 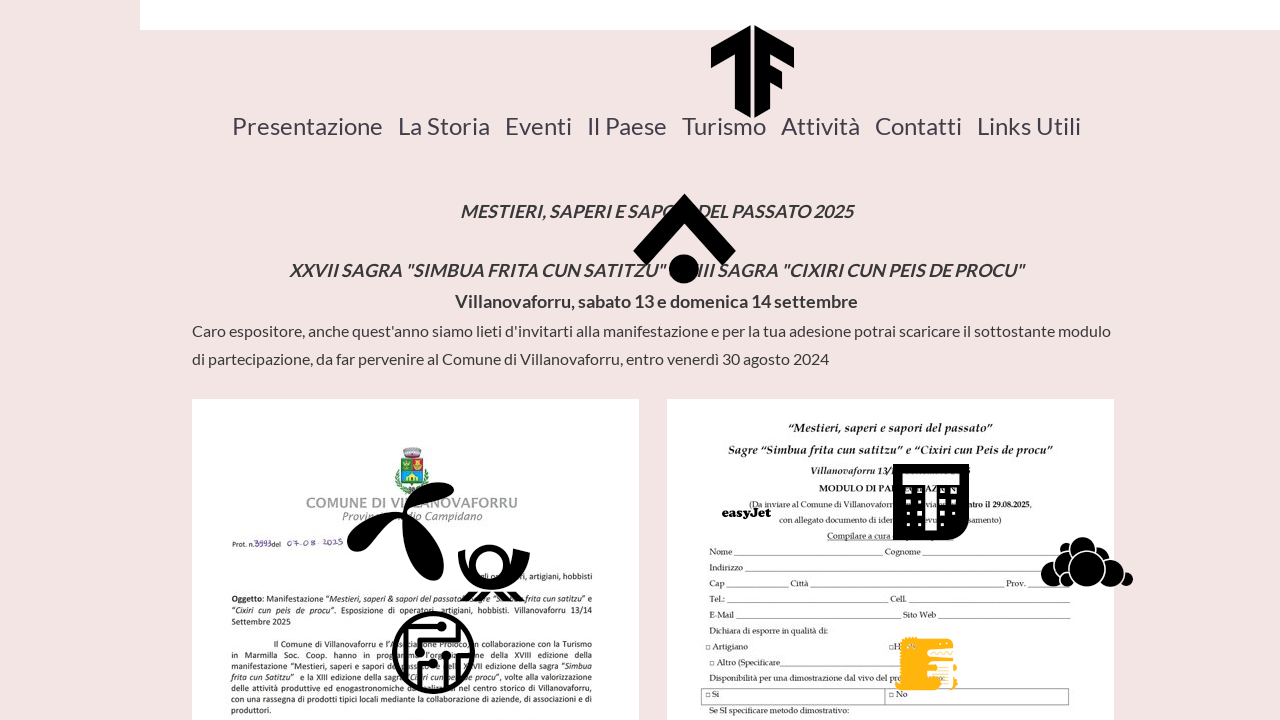 What do you see at coordinates (746, 513) in the screenshot?
I see `easyJet airline app or website` at bounding box center [746, 513].